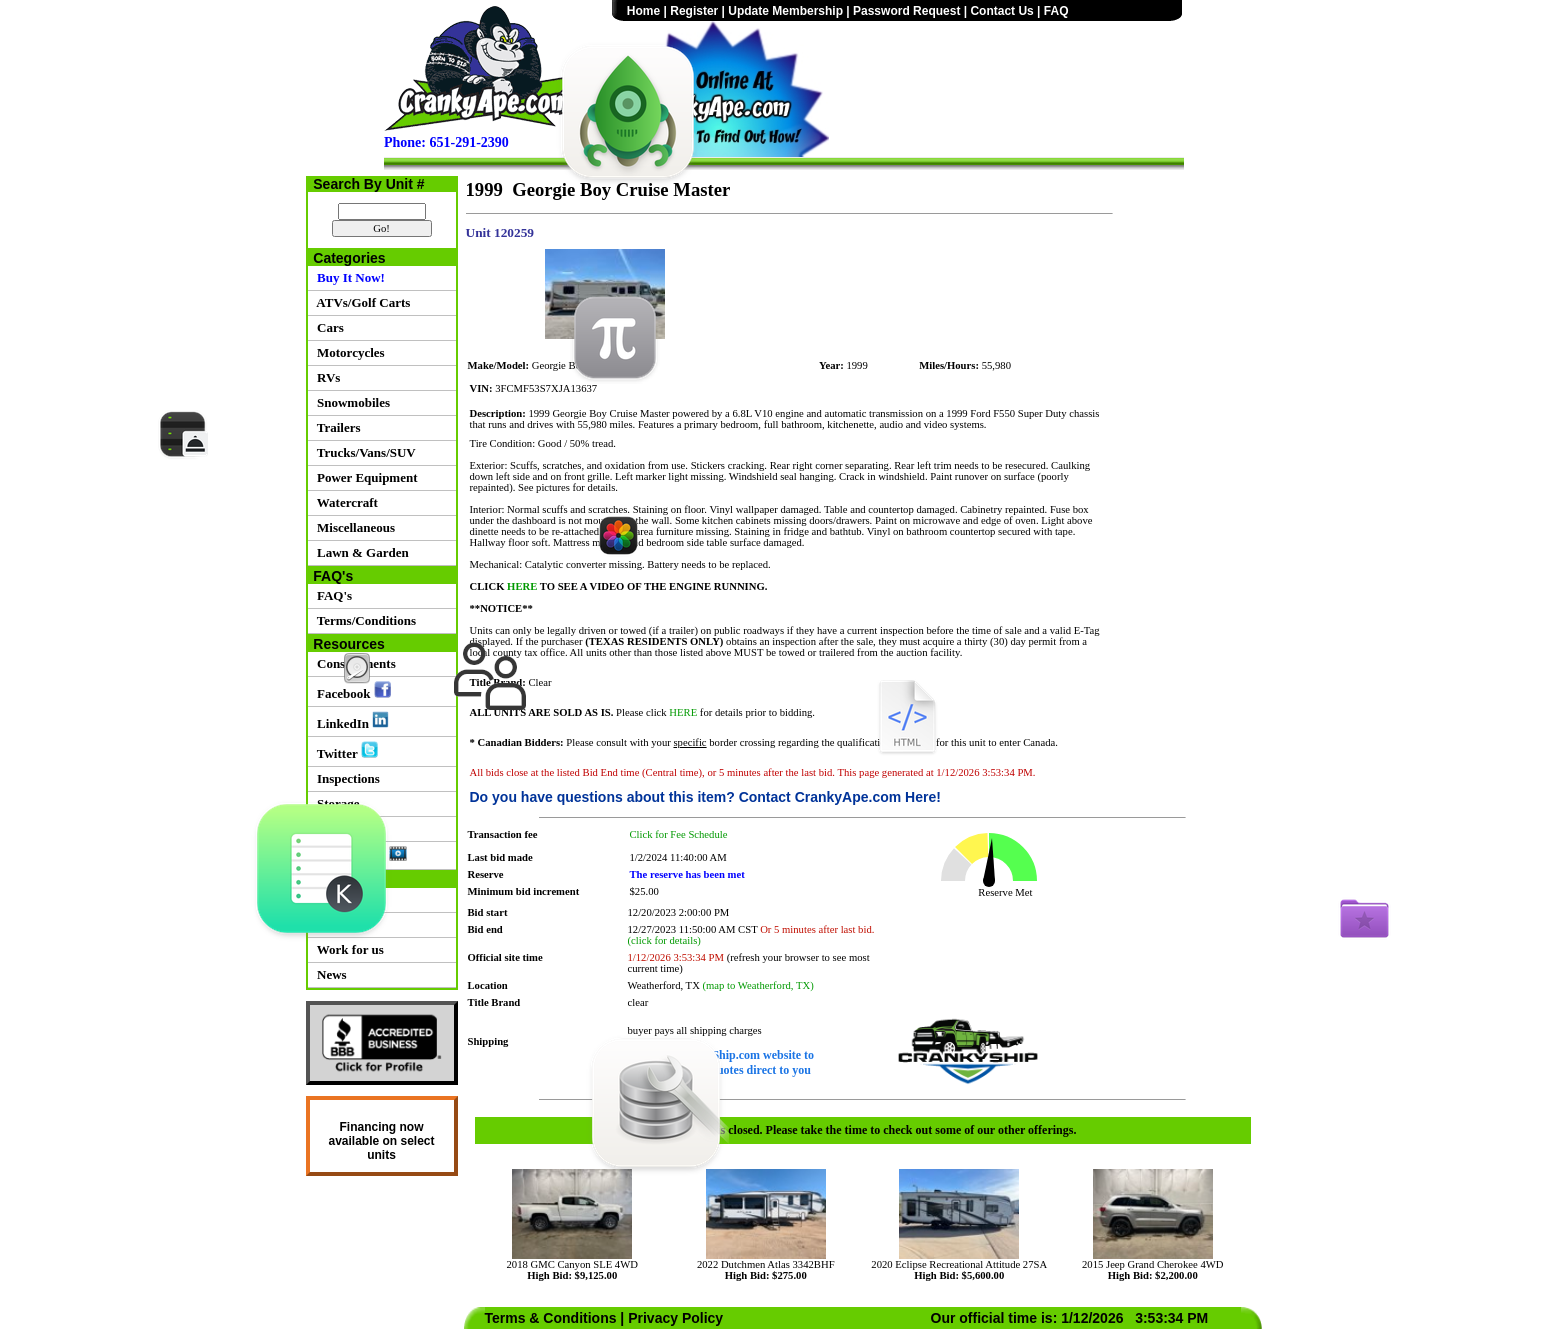 The height and width of the screenshot is (1329, 1568). Describe the element at coordinates (321, 868) in the screenshot. I see `view release notes and software updates` at that location.